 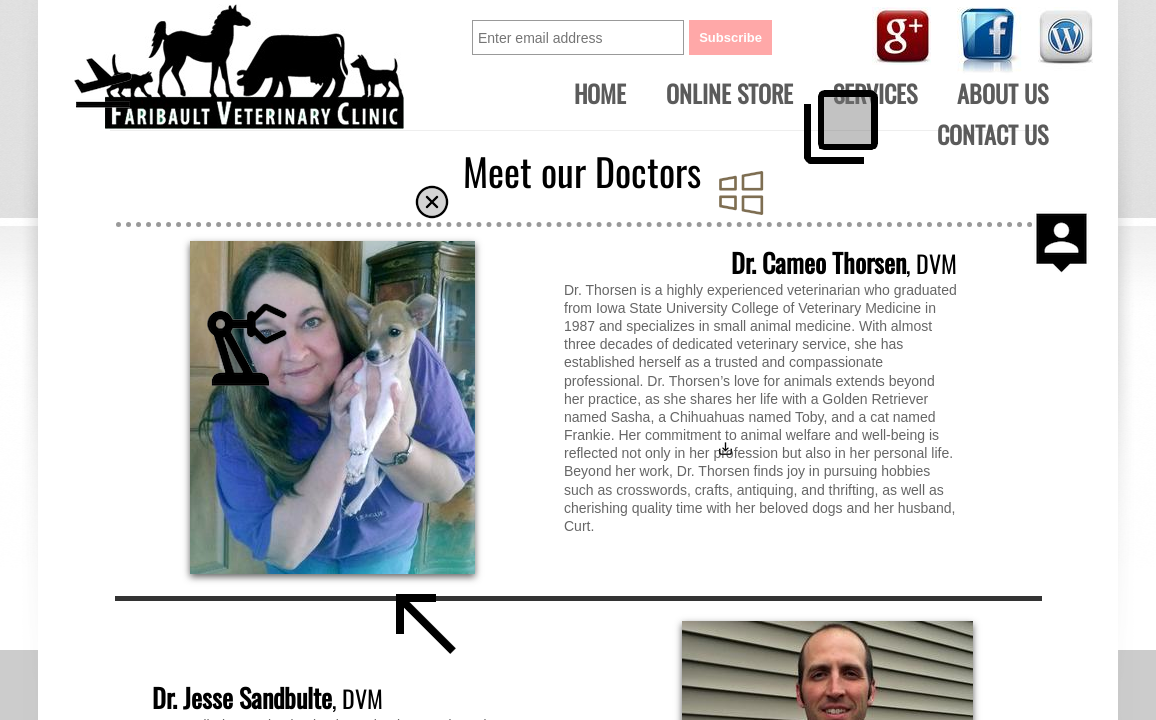 What do you see at coordinates (743, 193) in the screenshot?
I see `open windows start menu` at bounding box center [743, 193].